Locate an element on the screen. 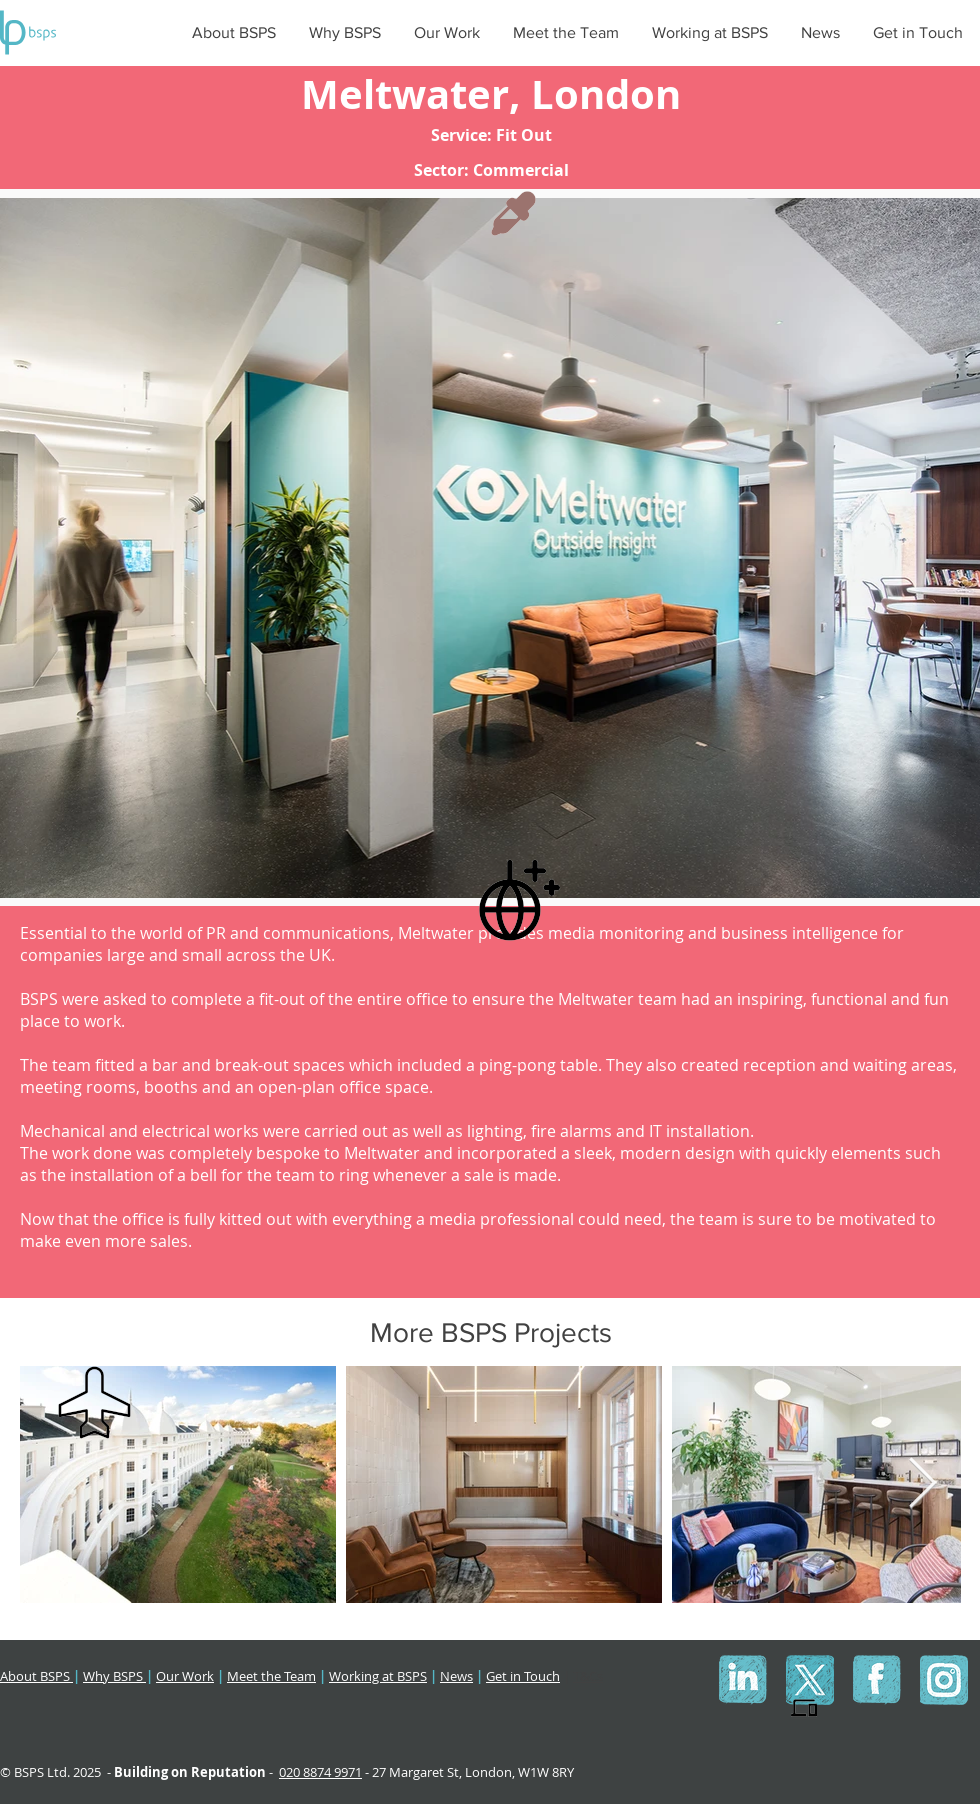 The image size is (980, 1804). view connected devices is located at coordinates (804, 1708).